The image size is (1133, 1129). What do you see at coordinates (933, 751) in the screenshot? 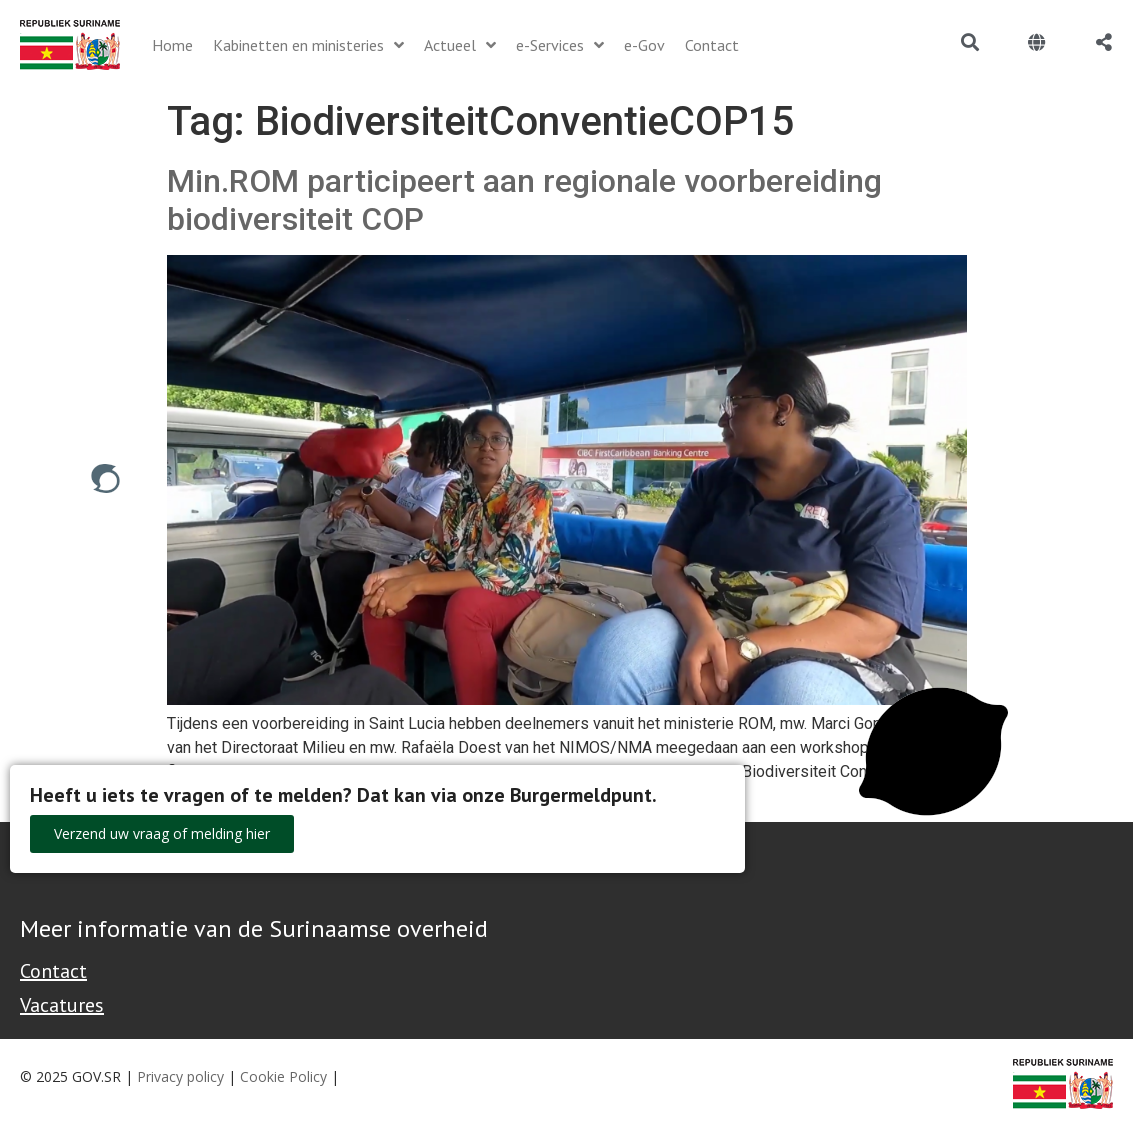
I see `HelloFresh app or website logo` at bounding box center [933, 751].